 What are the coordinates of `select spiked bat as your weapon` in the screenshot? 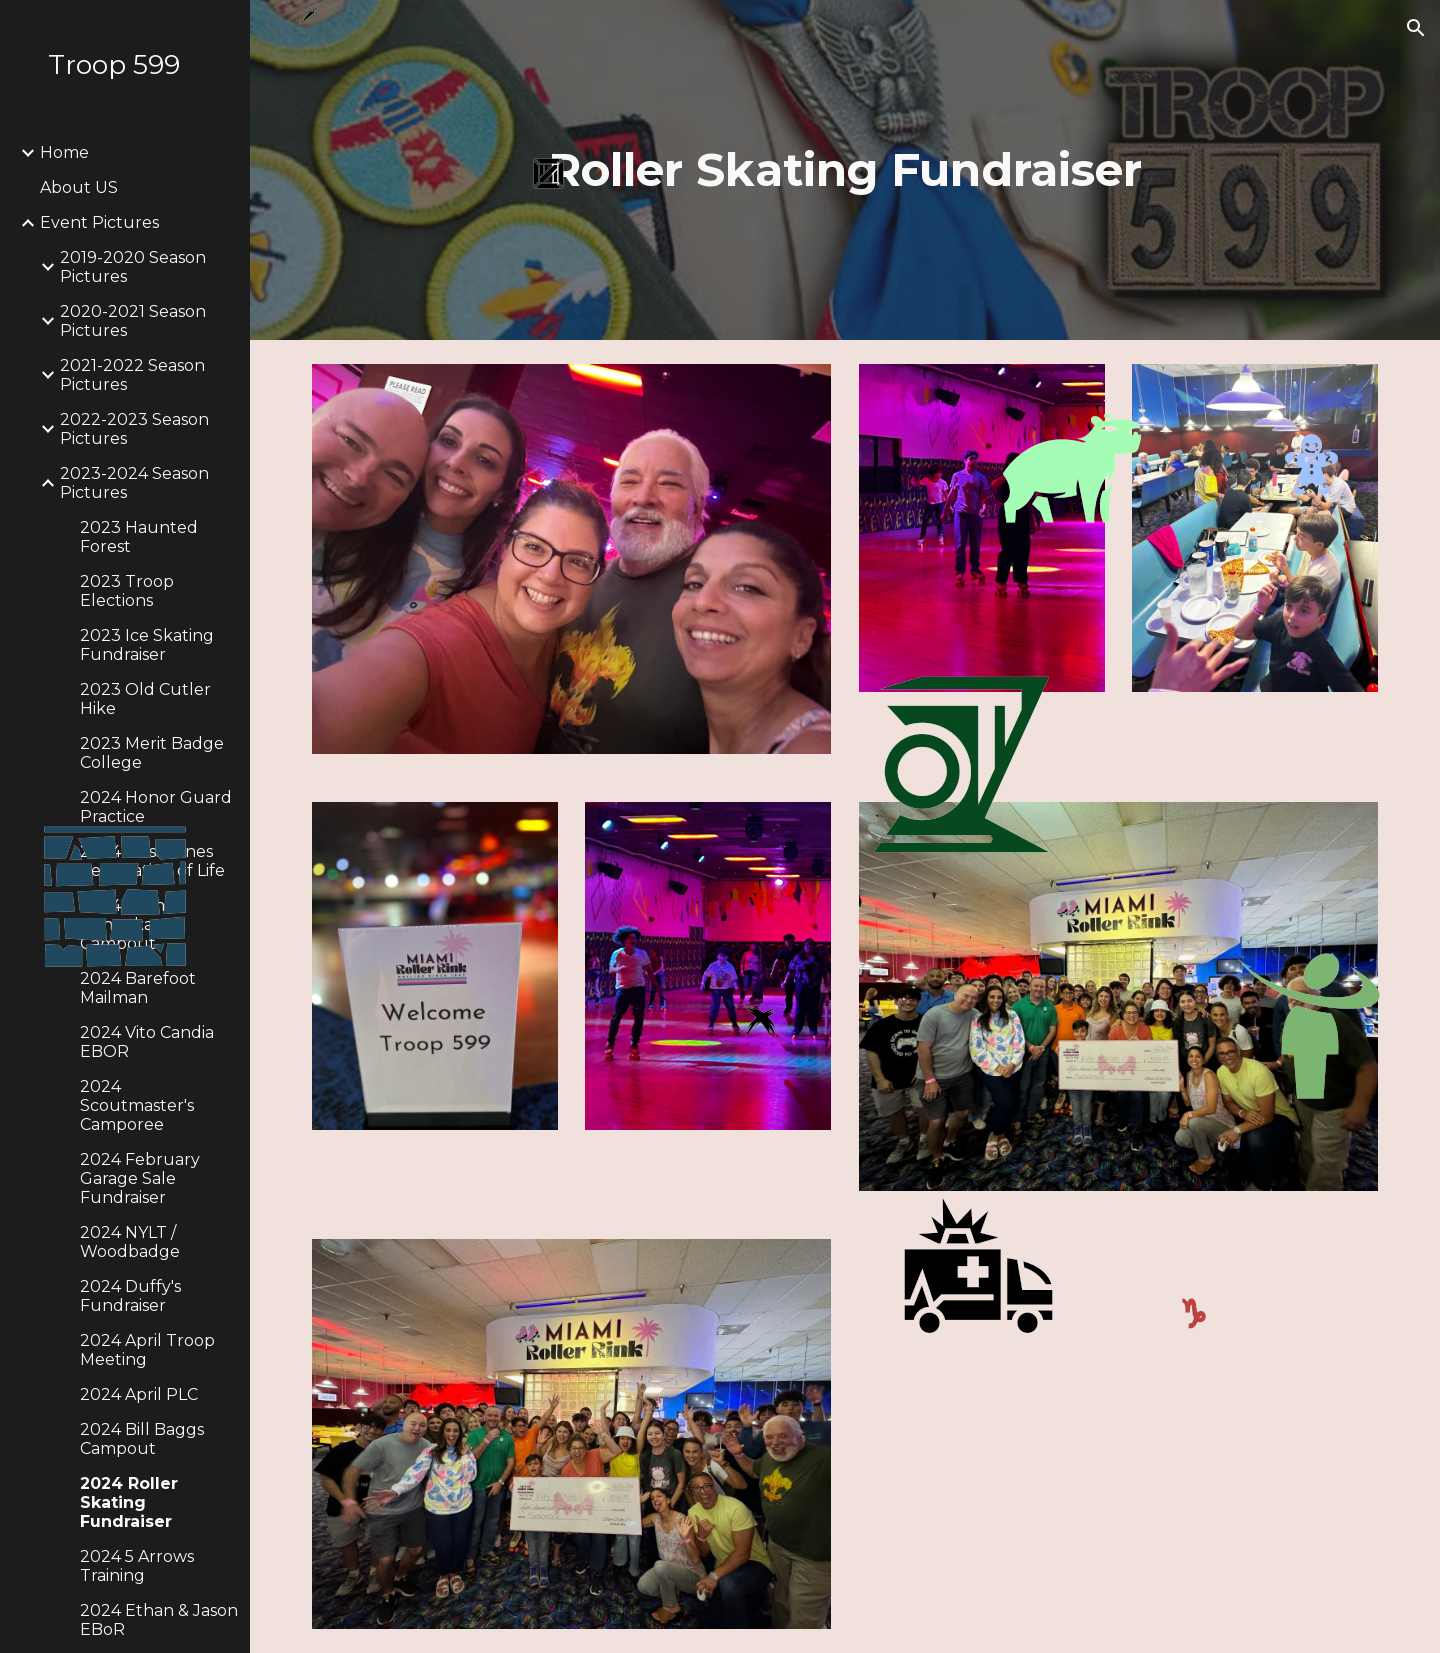 It's located at (308, 16).